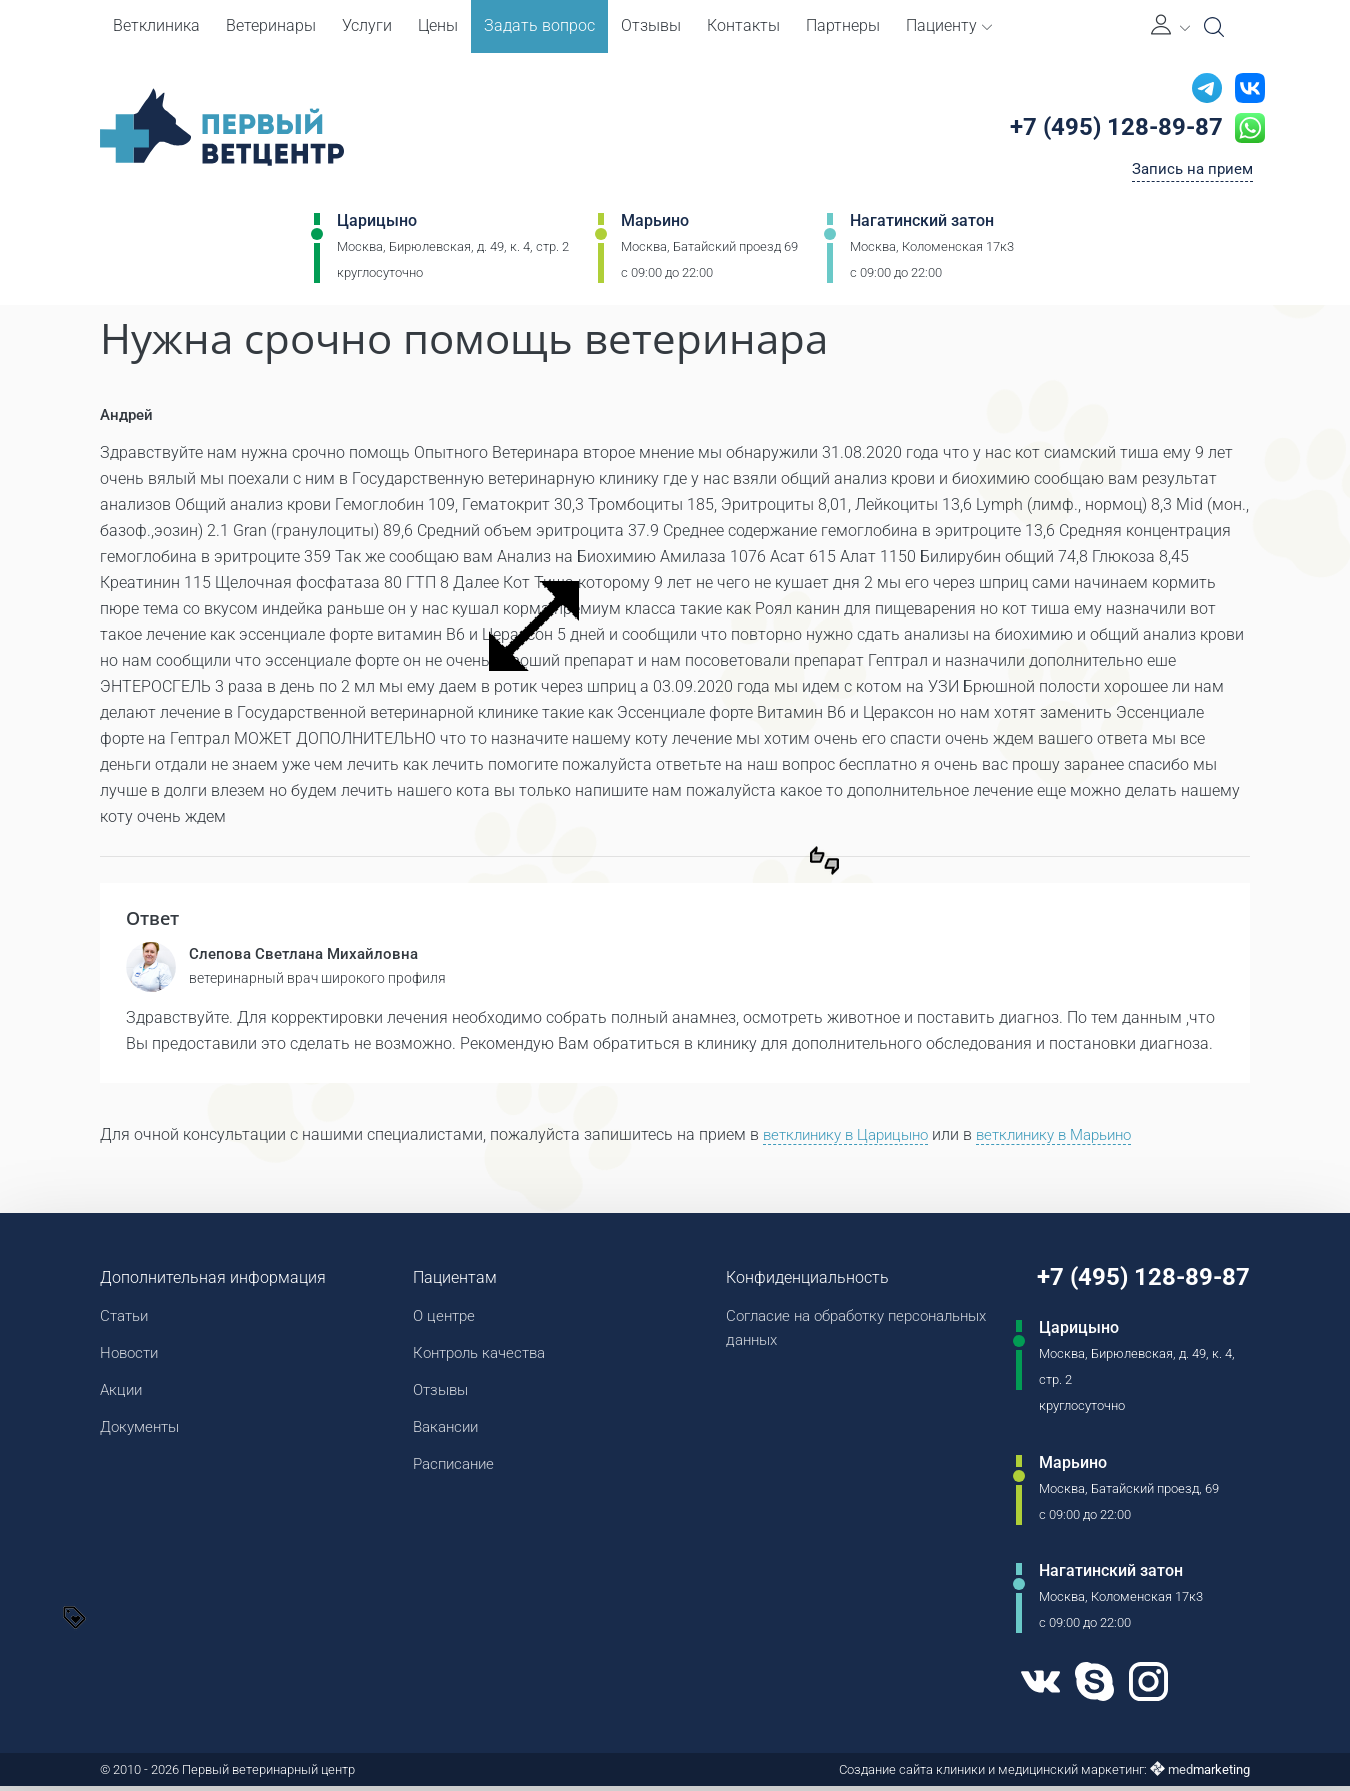 This screenshot has width=1350, height=1791. Describe the element at coordinates (534, 626) in the screenshot. I see `expand to full screen` at that location.